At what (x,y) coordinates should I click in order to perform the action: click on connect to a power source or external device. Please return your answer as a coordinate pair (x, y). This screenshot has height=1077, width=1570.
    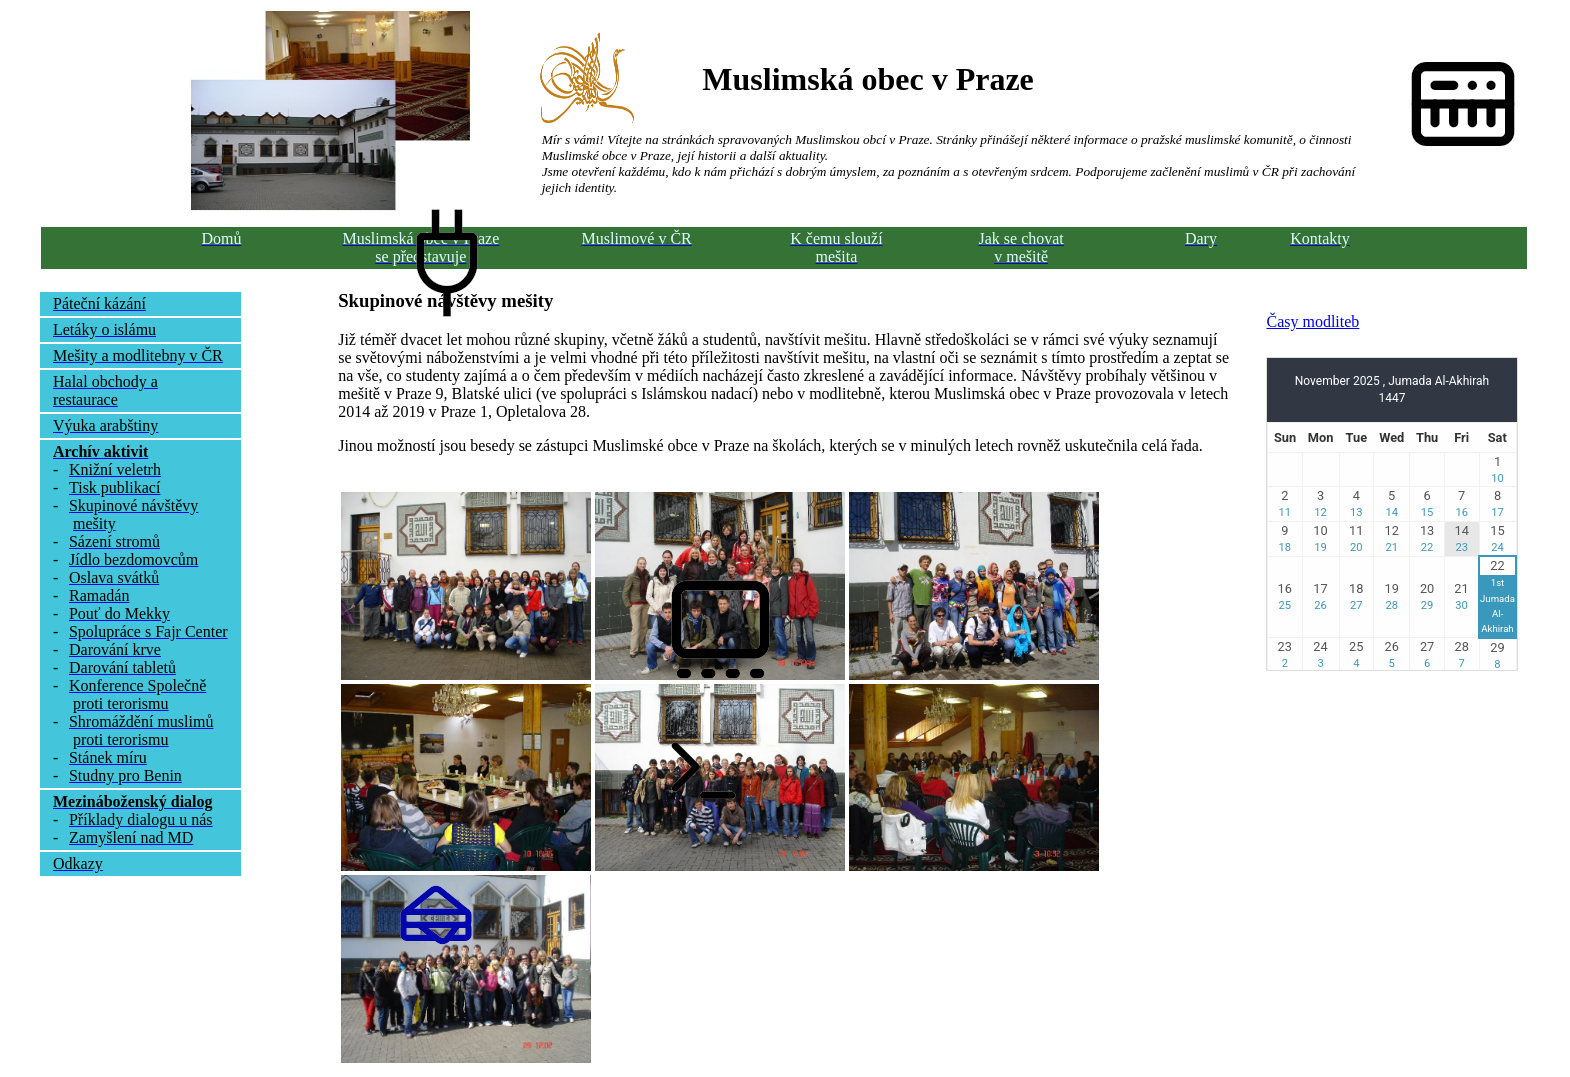
    Looking at the image, I should click on (447, 263).